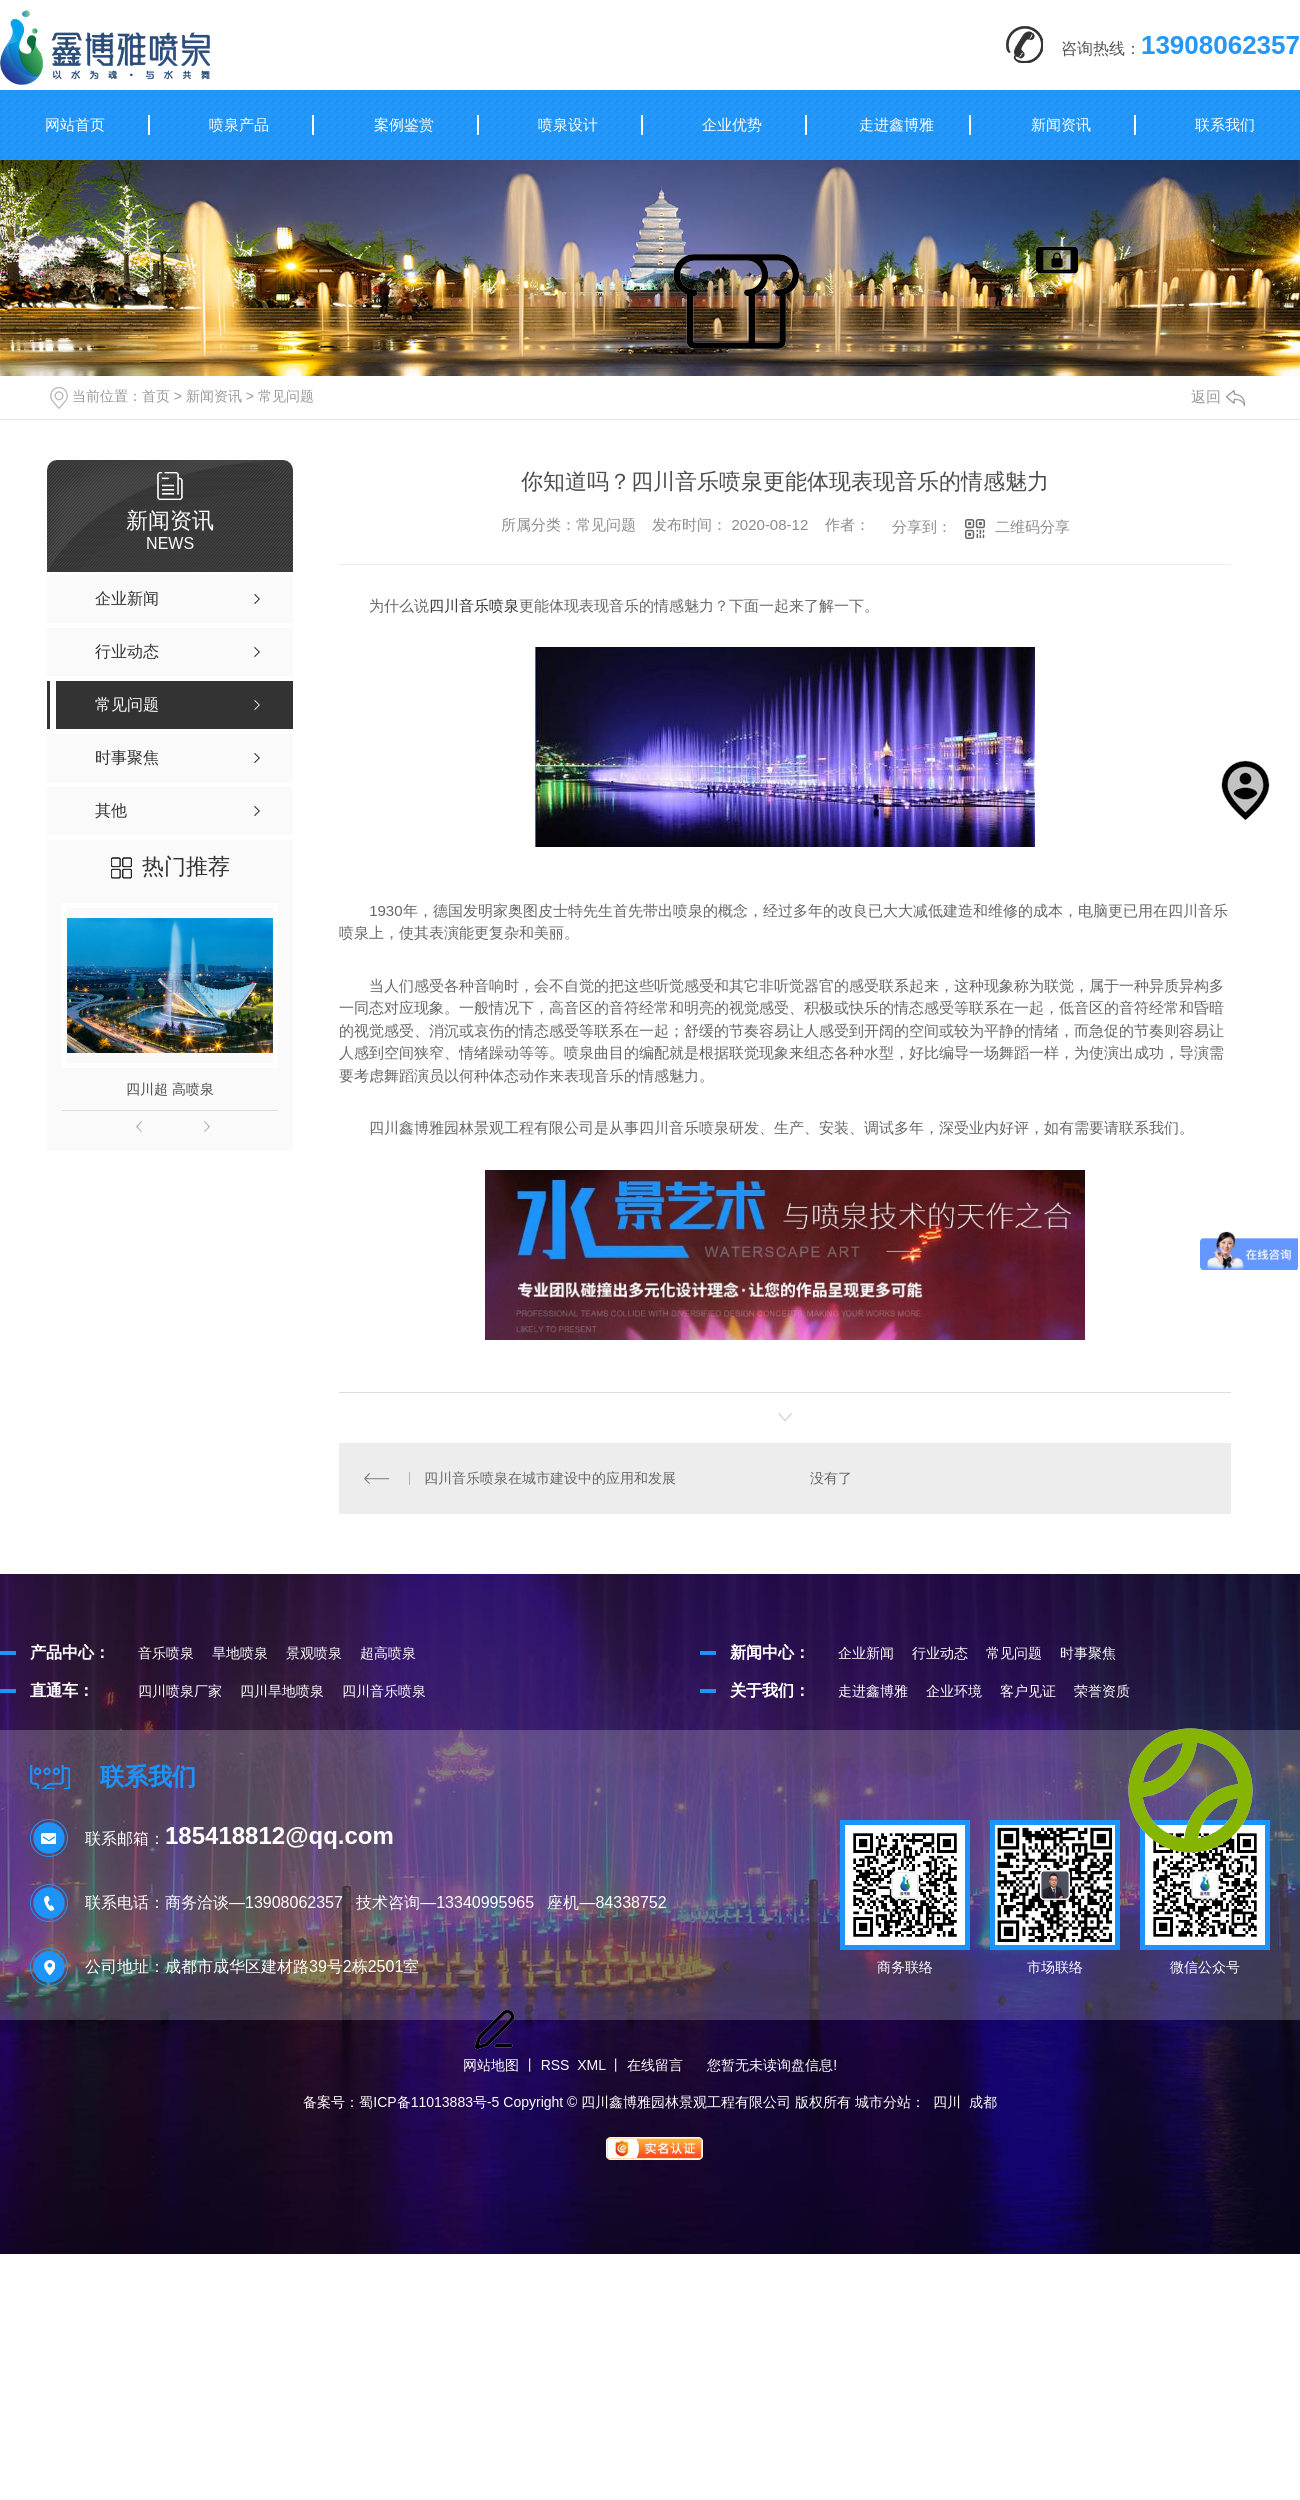 This screenshot has width=1300, height=2500. I want to click on access tennis or racquet sports content, so click(1190, 1790).